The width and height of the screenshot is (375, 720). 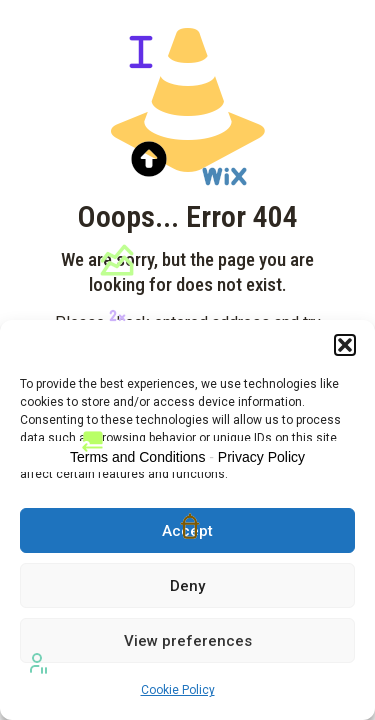 I want to click on link to Wix website builder, so click(x=224, y=176).